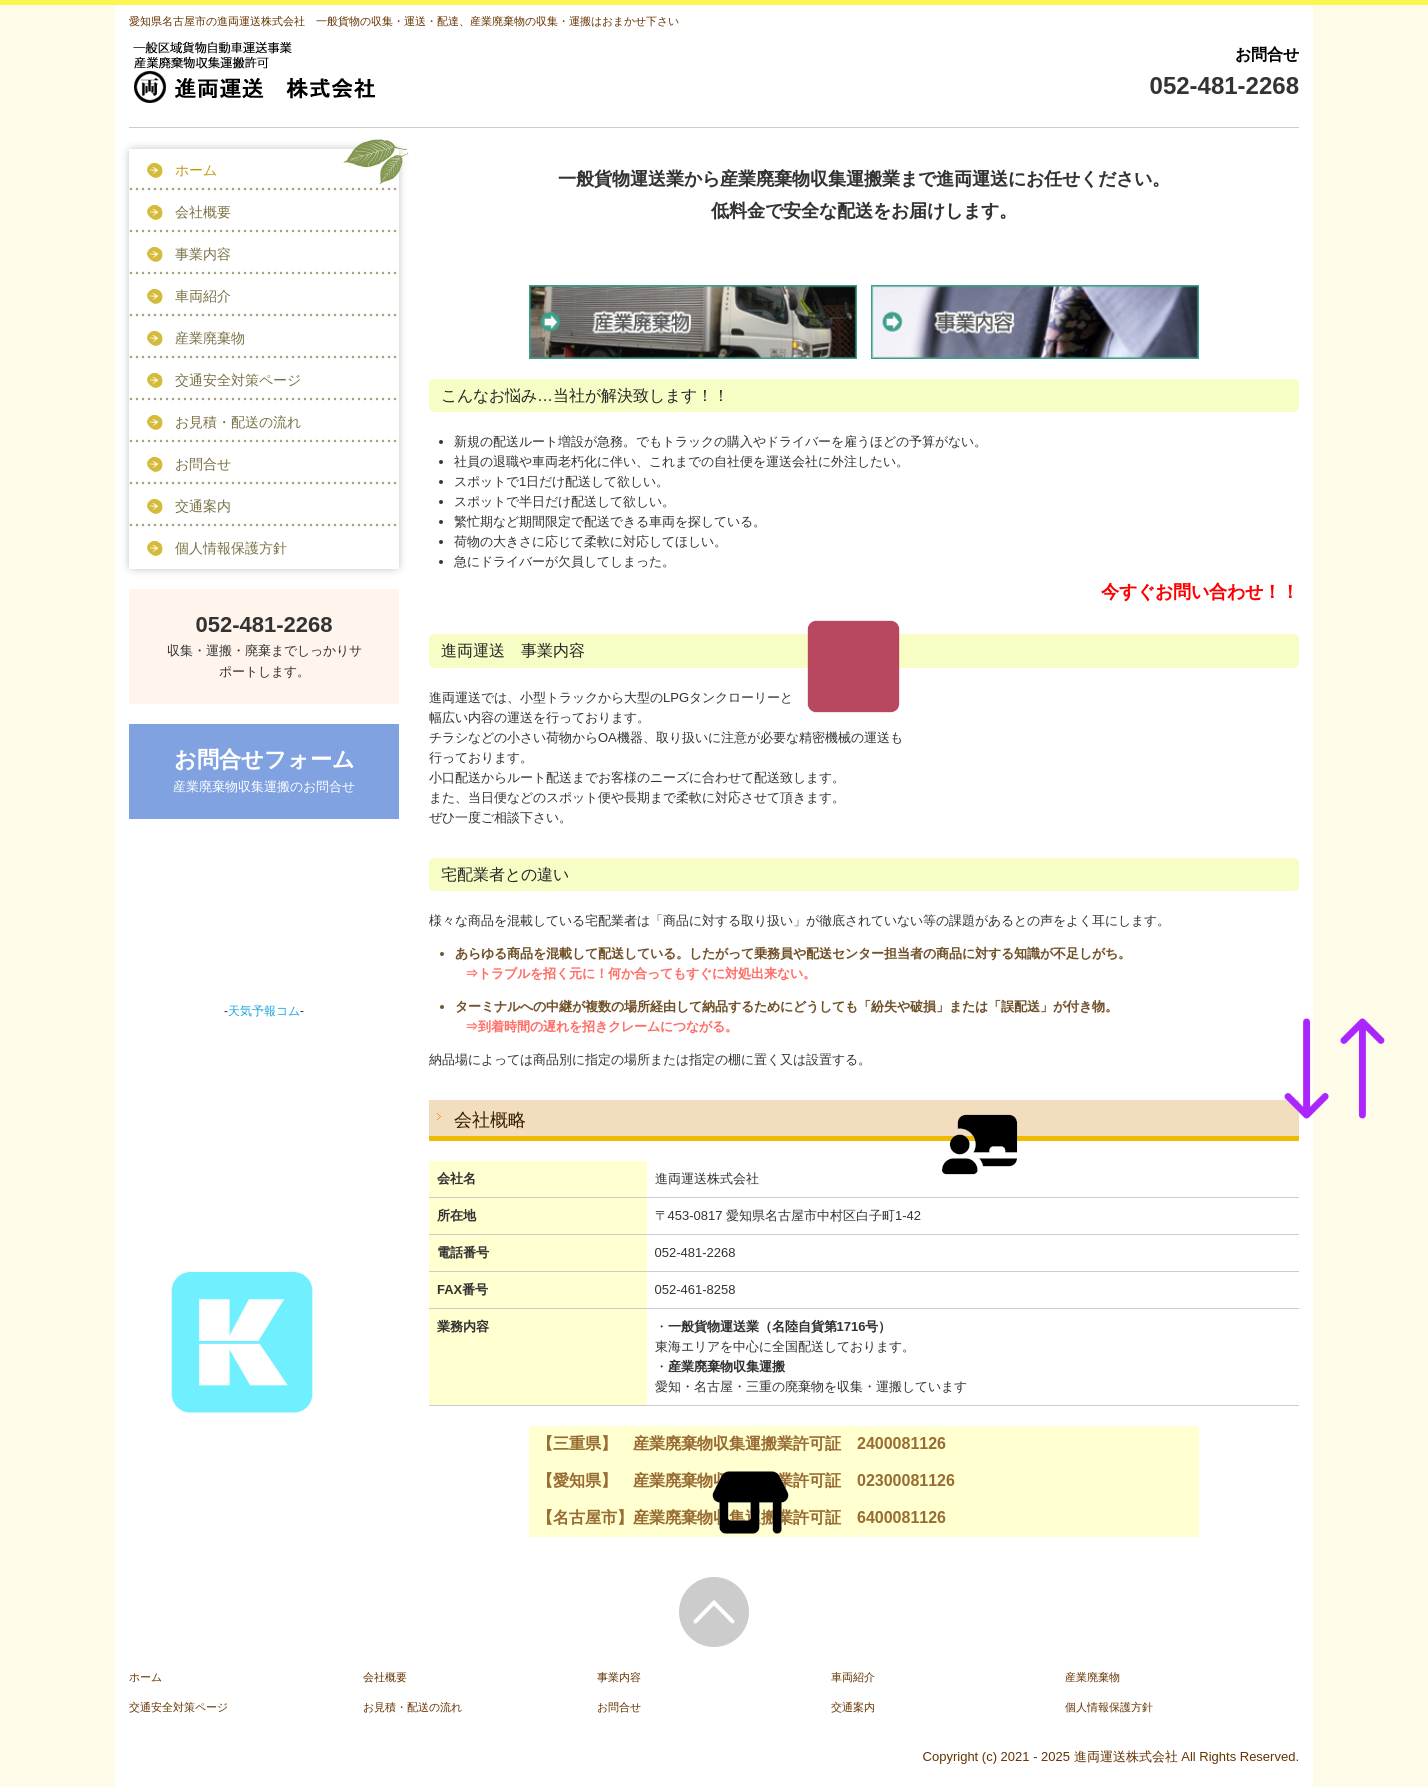 Image resolution: width=1428 pixels, height=1787 pixels. I want to click on open the shop or store, so click(750, 1502).